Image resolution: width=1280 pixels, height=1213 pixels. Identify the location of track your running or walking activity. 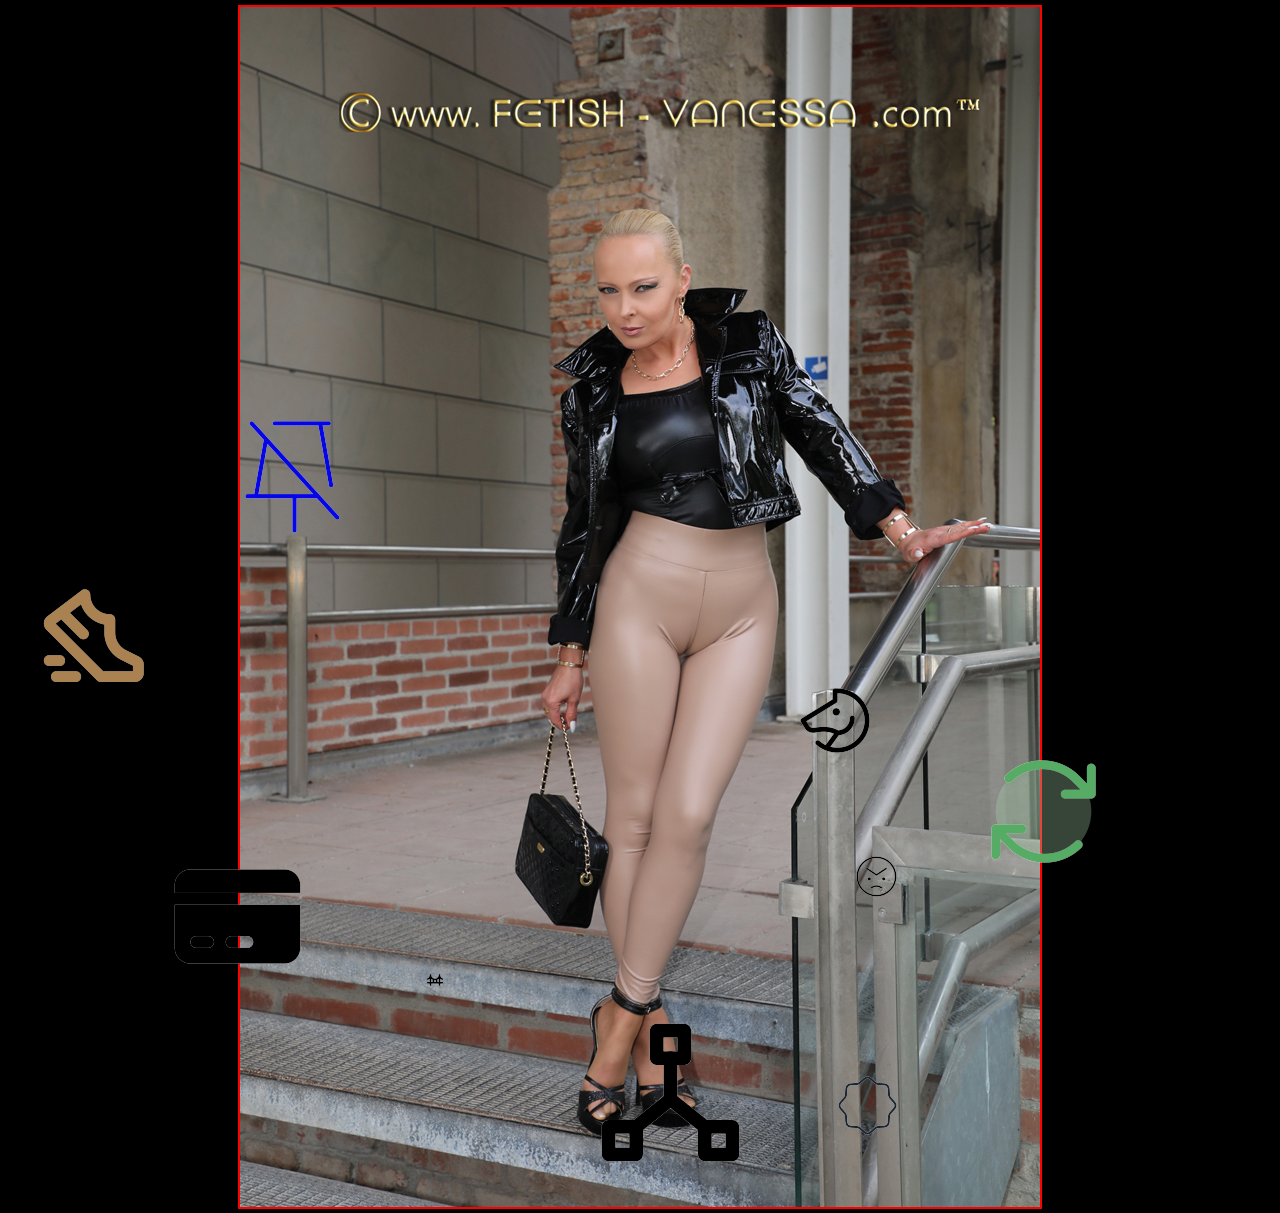
(92, 641).